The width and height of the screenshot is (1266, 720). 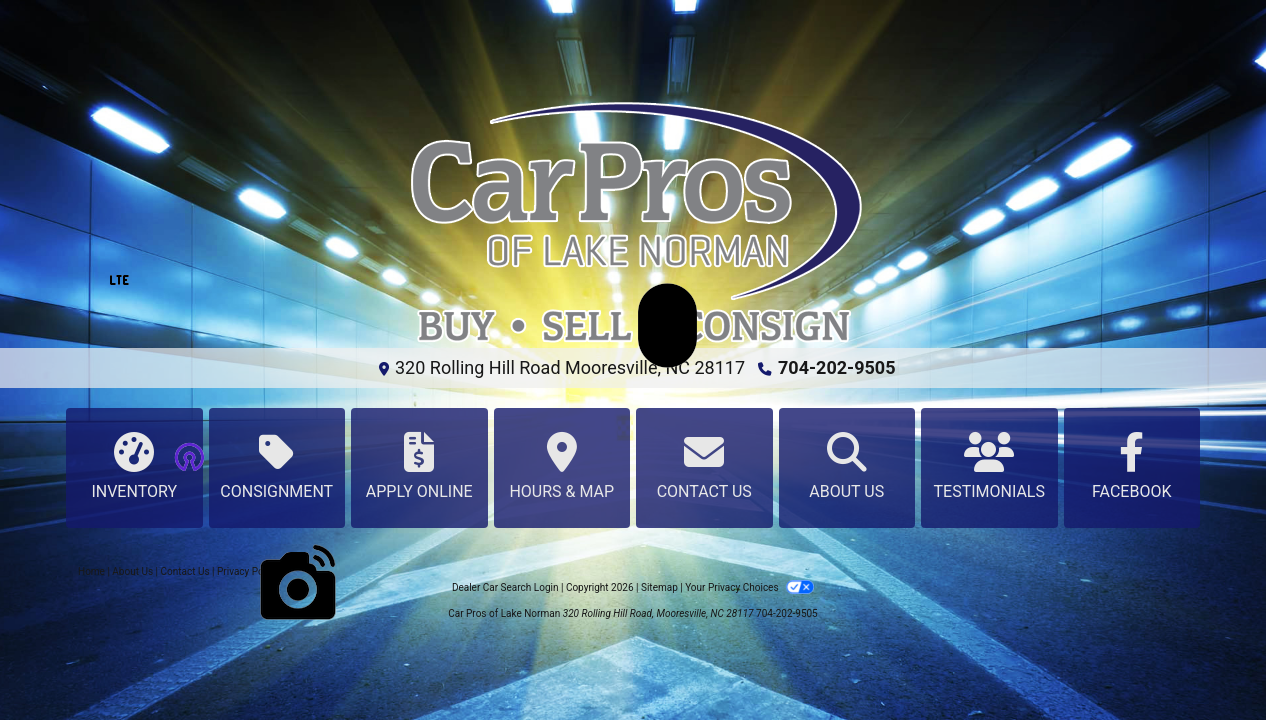 I want to click on indicates LTE cellular network connection, so click(x=119, y=280).